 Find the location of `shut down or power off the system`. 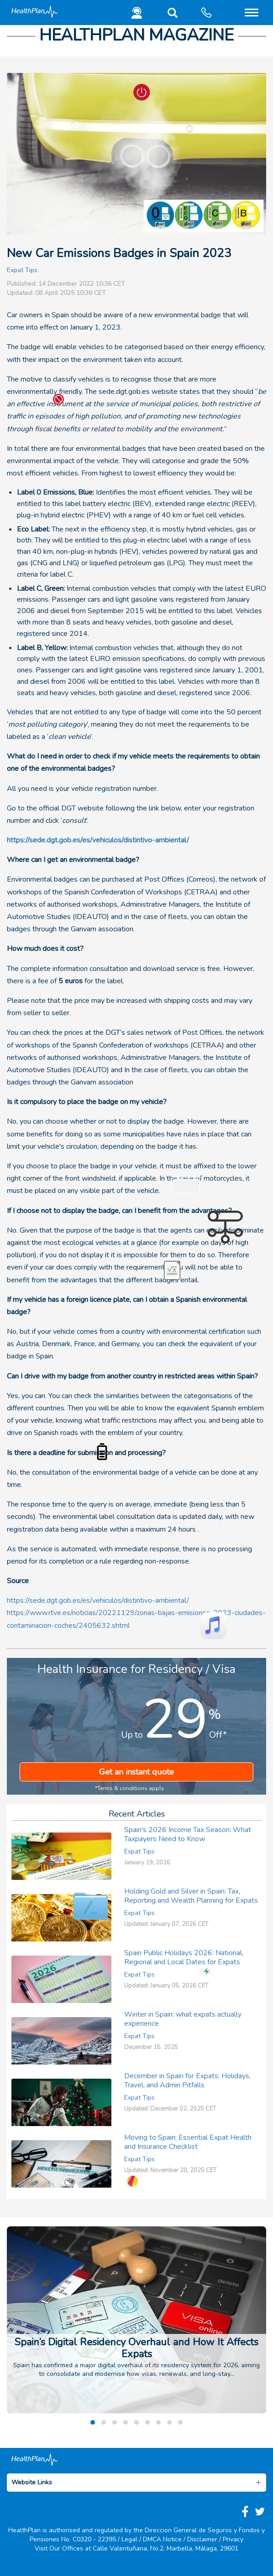

shut down or power off the system is located at coordinates (142, 93).